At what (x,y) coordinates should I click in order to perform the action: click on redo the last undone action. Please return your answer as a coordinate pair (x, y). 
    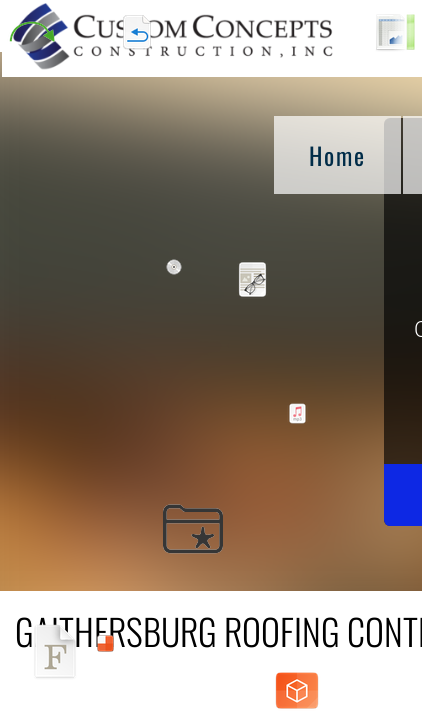
    Looking at the image, I should click on (32, 31).